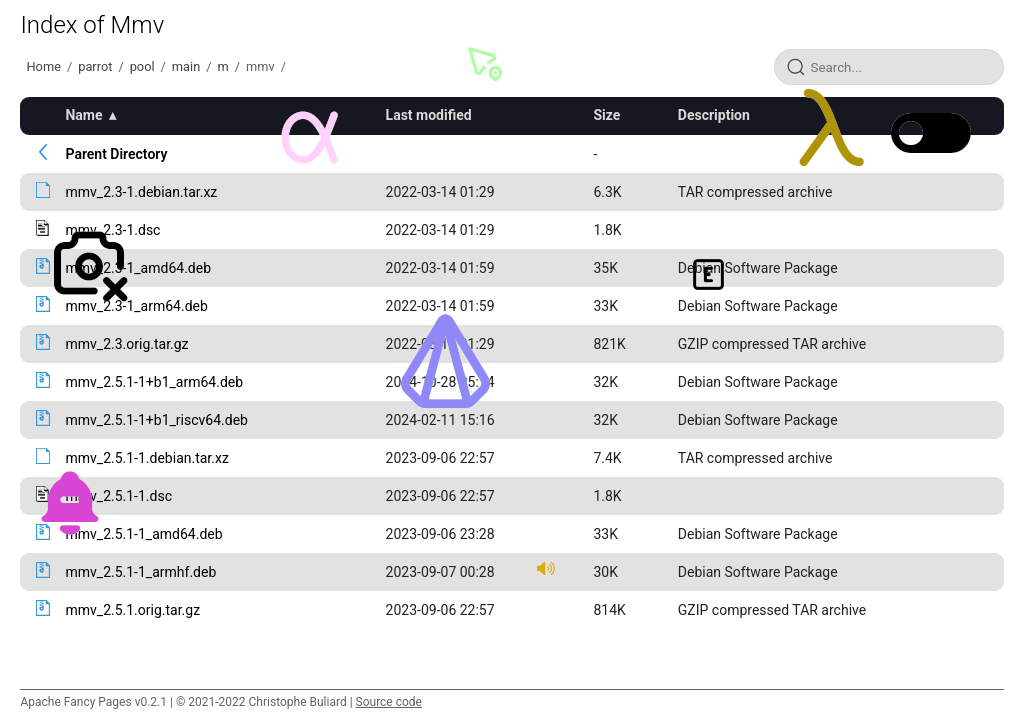 The width and height of the screenshot is (1024, 720). What do you see at coordinates (708, 274) in the screenshot?
I see `indicates an "E" rating or classification` at bounding box center [708, 274].